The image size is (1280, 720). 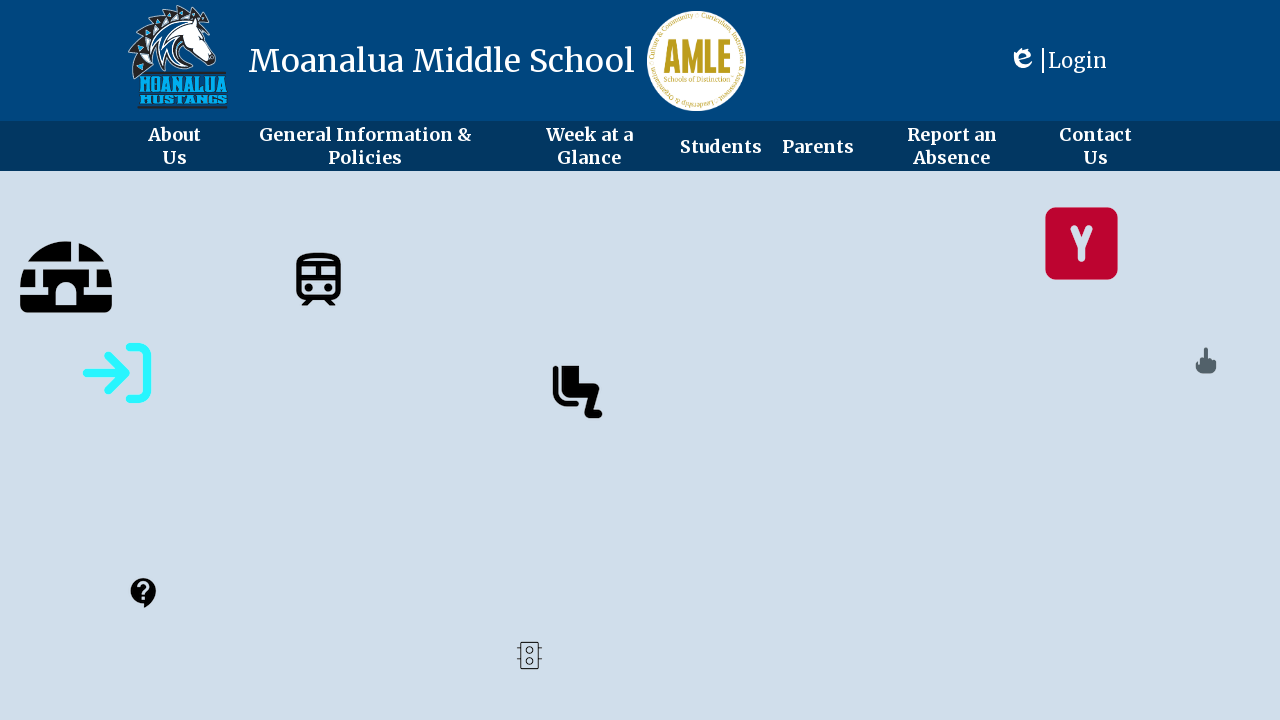 What do you see at coordinates (66, 277) in the screenshot?
I see `indicates cold weather or winter conditions` at bounding box center [66, 277].